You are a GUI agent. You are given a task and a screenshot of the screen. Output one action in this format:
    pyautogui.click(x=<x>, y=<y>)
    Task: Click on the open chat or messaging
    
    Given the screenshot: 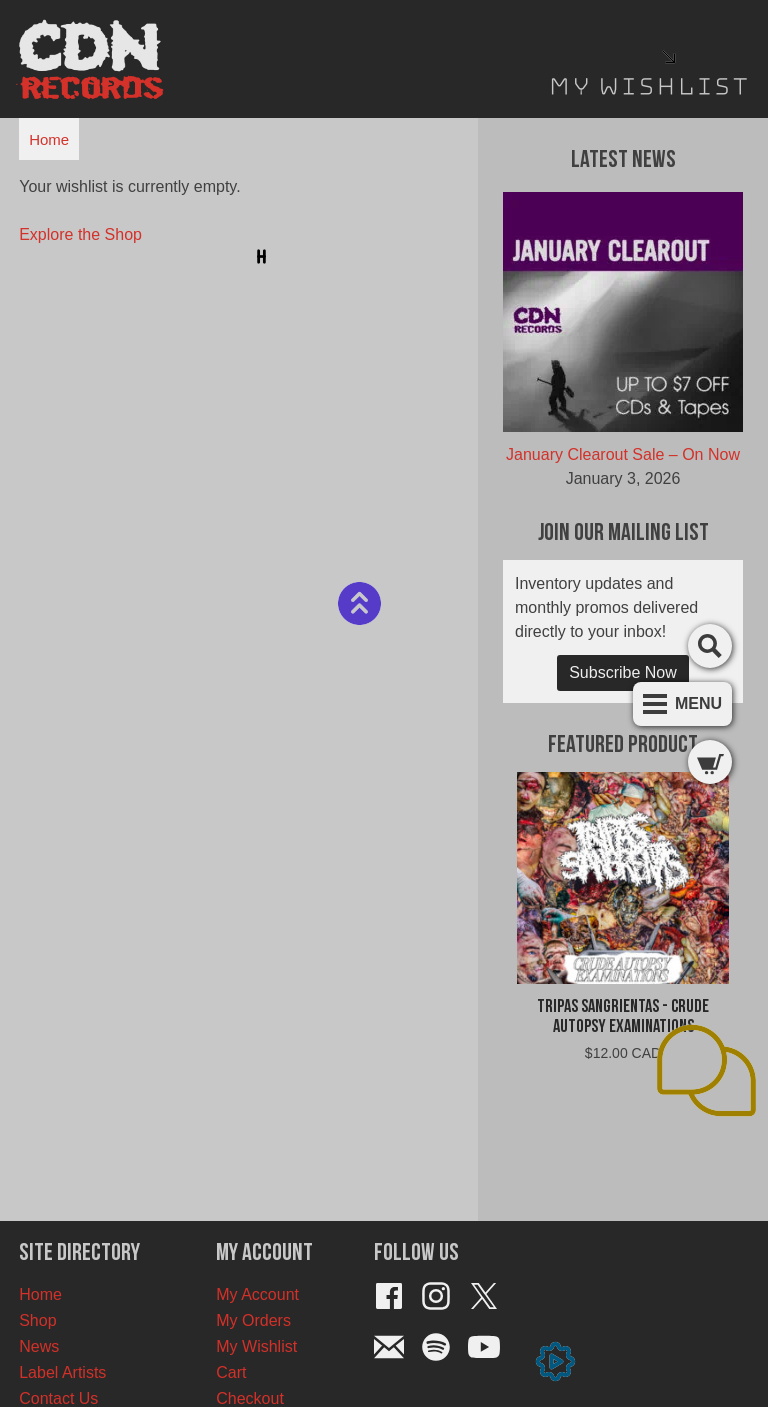 What is the action you would take?
    pyautogui.click(x=706, y=1070)
    